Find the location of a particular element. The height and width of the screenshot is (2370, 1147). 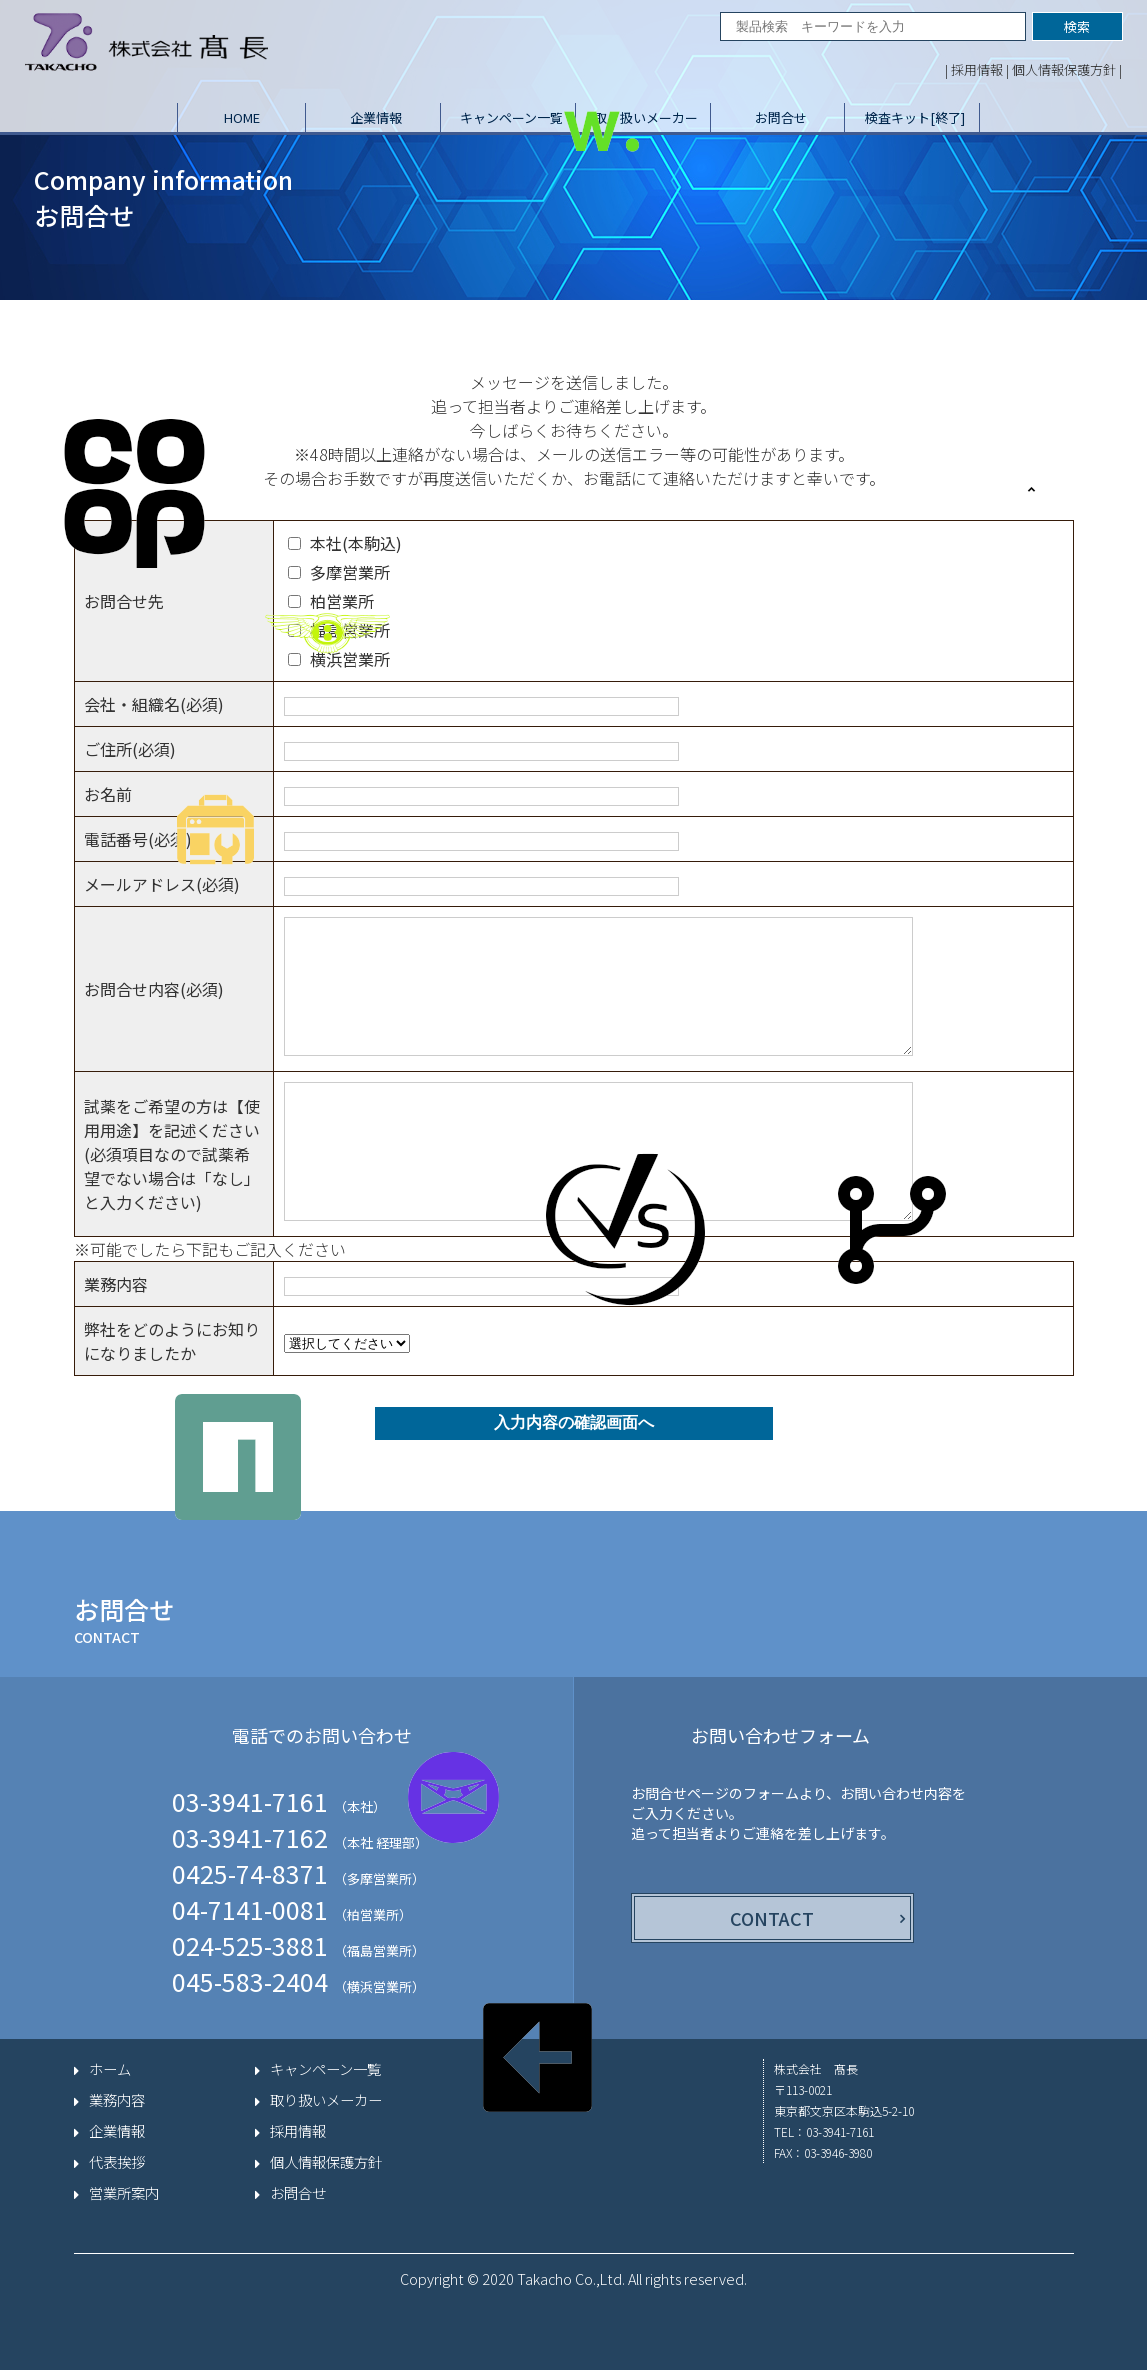

co-op brand logo is located at coordinates (134, 493).